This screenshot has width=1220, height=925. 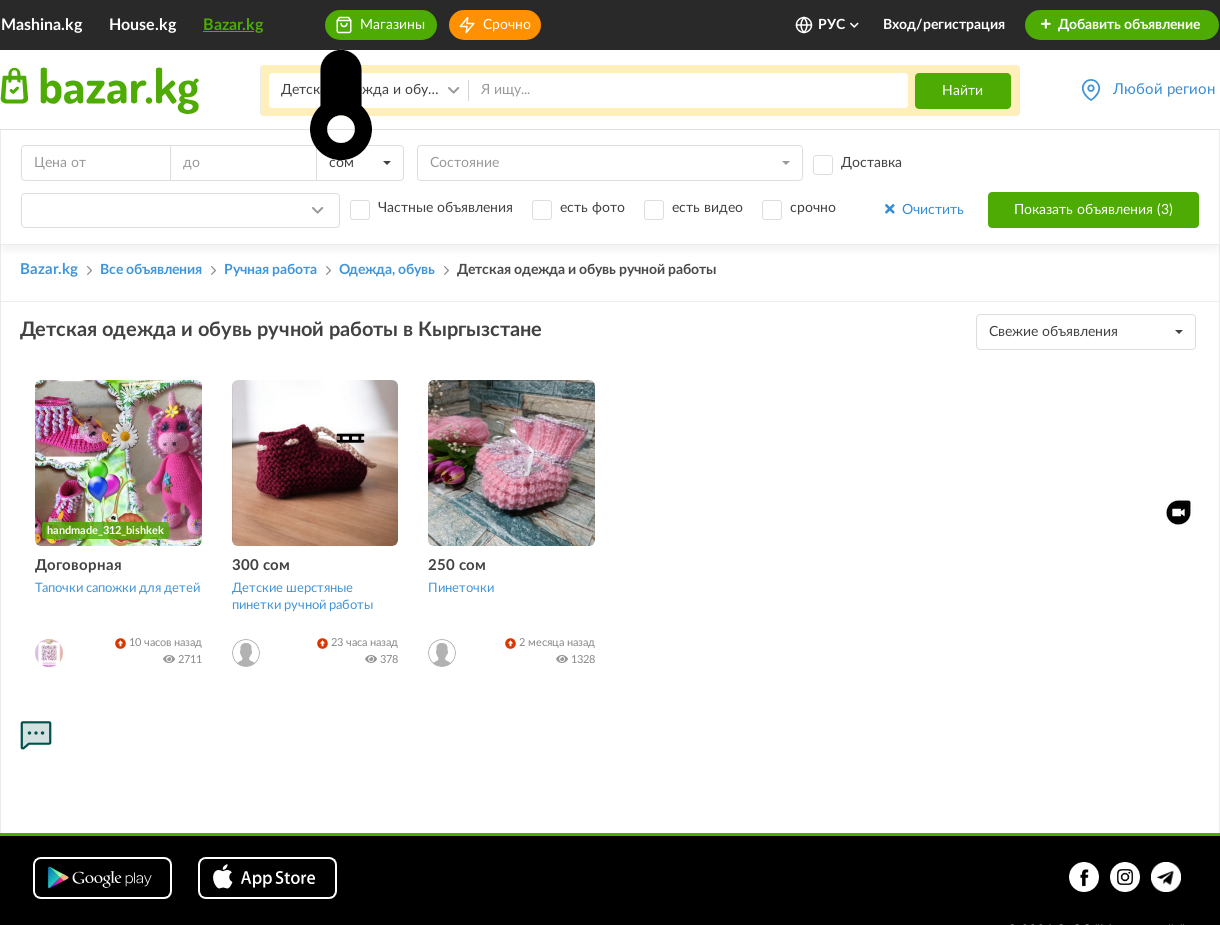 I want to click on view warehouse inventory, so click(x=350, y=430).